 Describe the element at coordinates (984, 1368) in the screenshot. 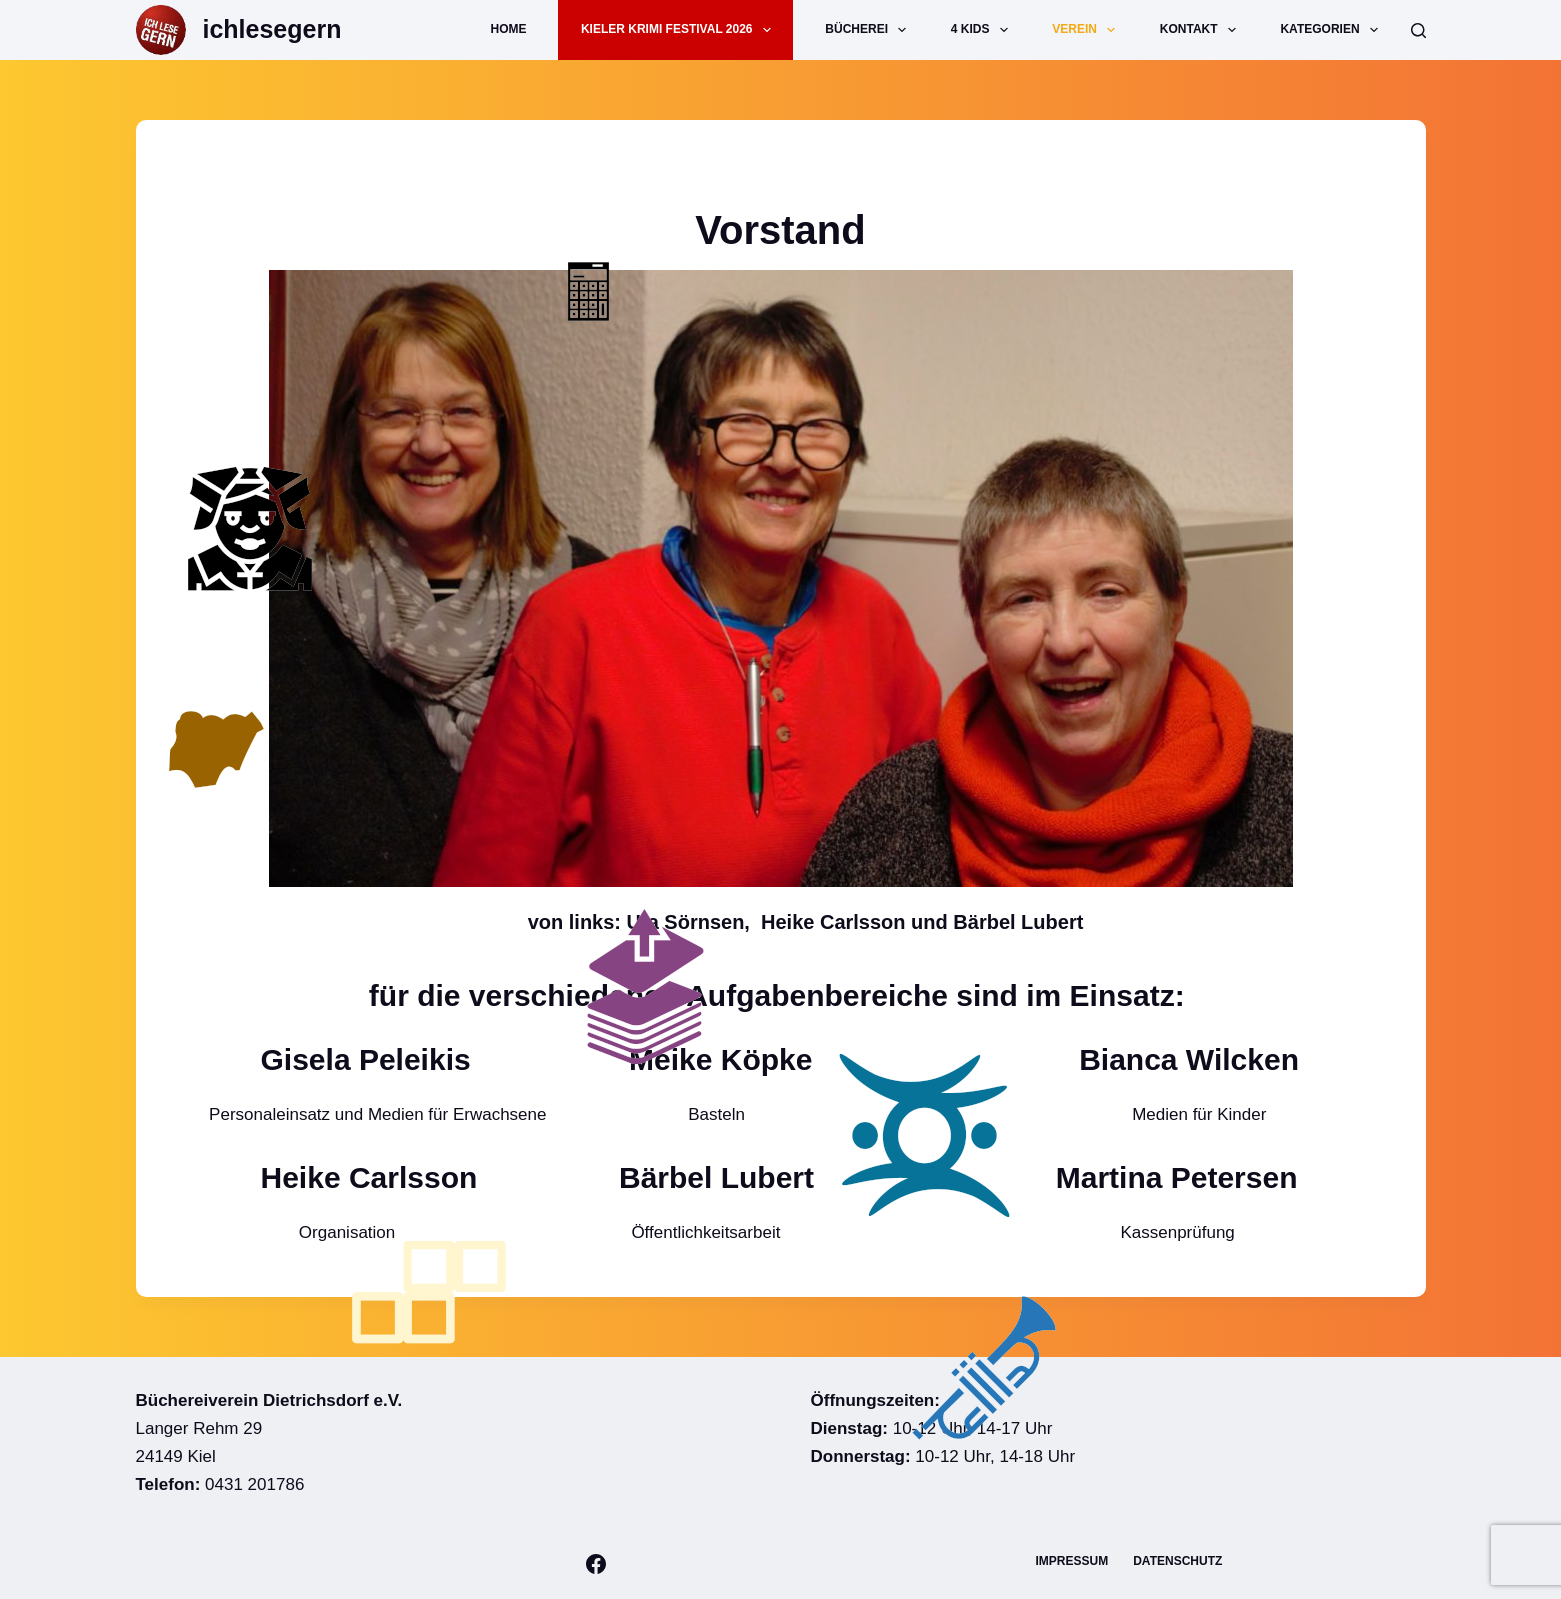

I see `play sound or audio notification` at that location.